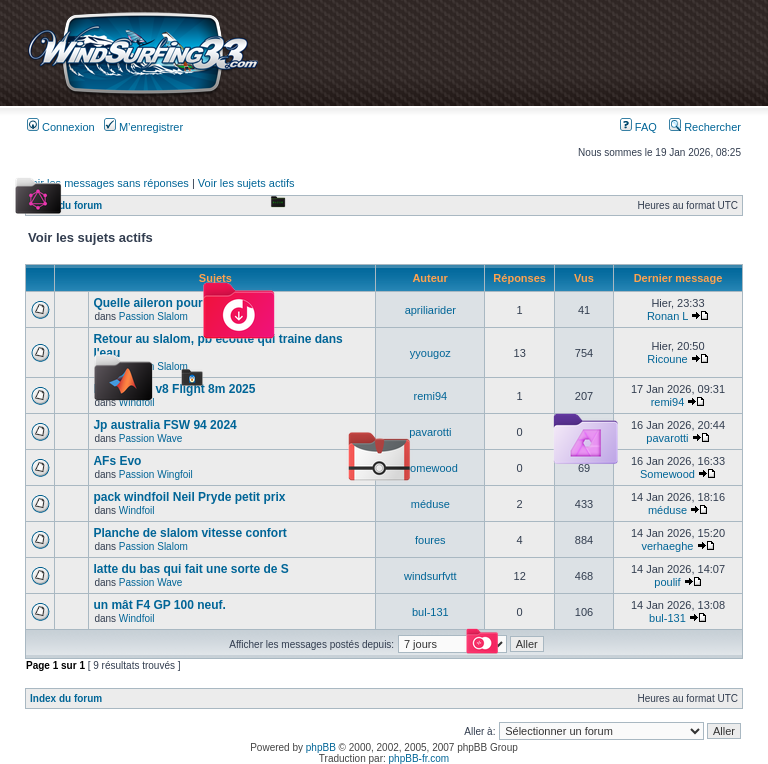  Describe the element at coordinates (238, 312) in the screenshot. I see `open 4K Tokkit video downloads folder` at that location.